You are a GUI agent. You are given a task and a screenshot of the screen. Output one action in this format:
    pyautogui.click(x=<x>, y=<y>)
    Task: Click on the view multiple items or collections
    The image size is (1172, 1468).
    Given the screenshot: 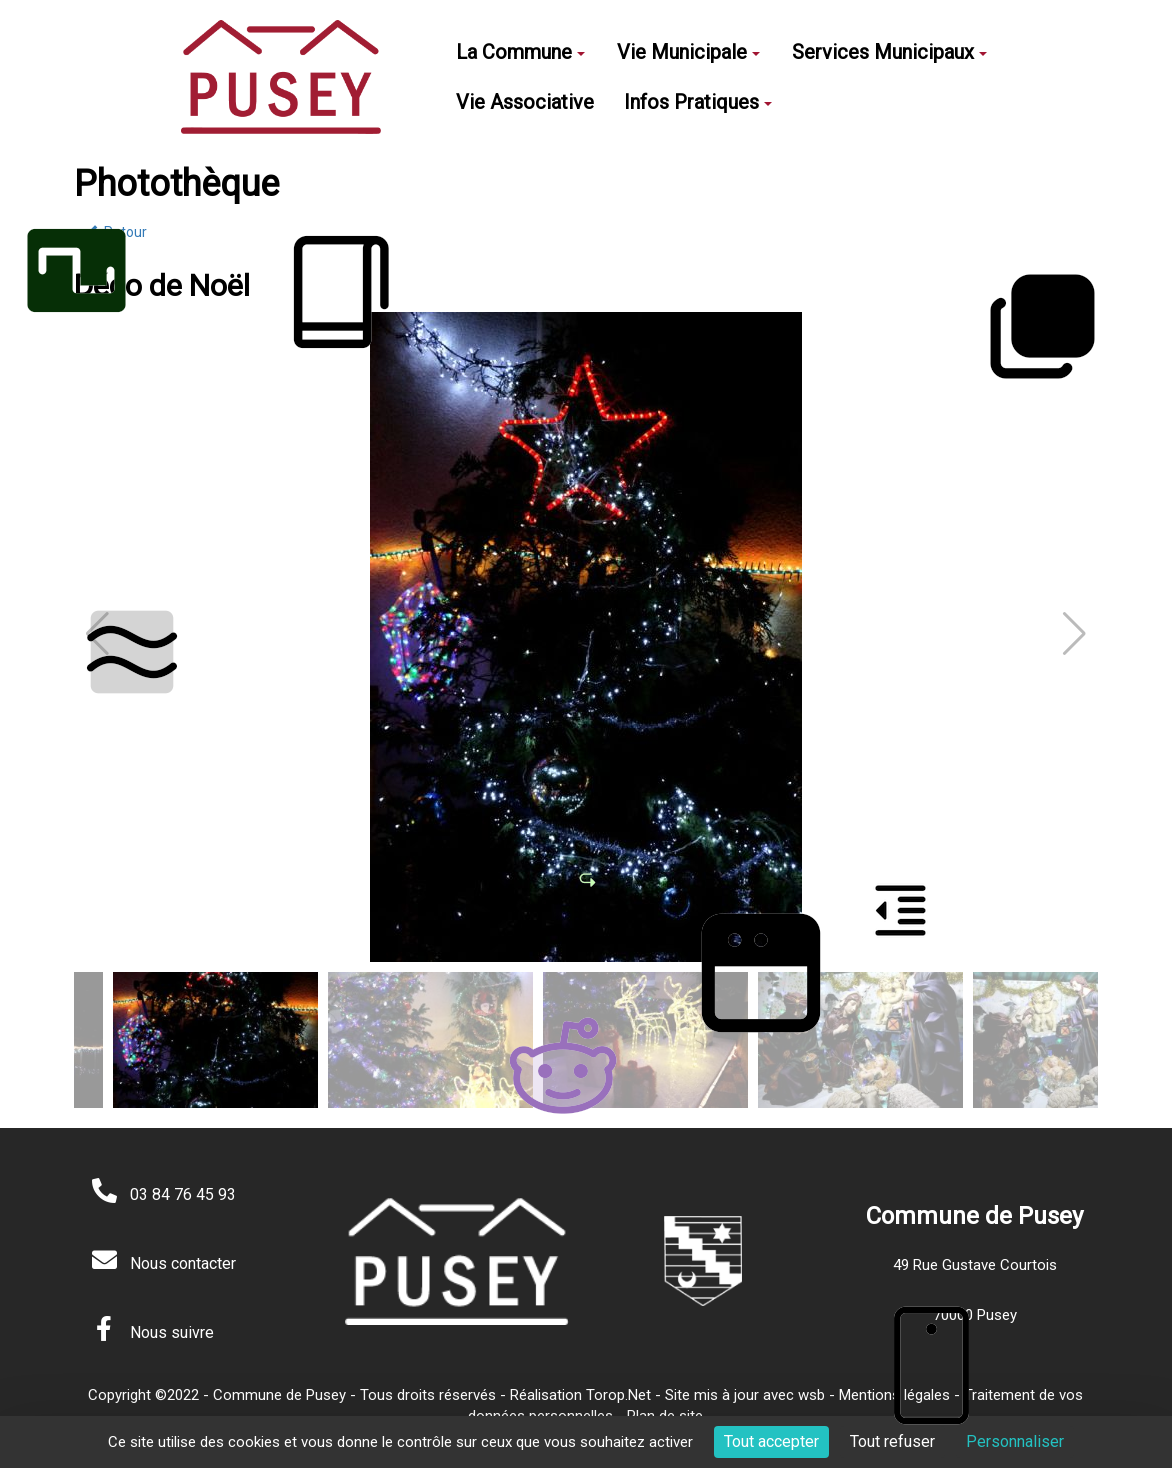 What is the action you would take?
    pyautogui.click(x=1042, y=326)
    